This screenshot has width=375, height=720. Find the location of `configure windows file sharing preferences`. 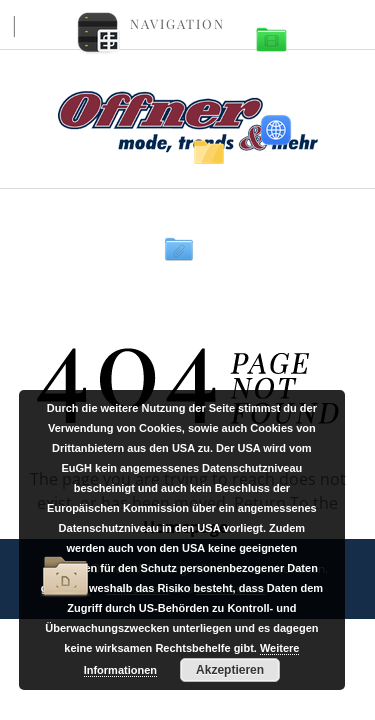

configure windows file sharing preferences is located at coordinates (98, 33).